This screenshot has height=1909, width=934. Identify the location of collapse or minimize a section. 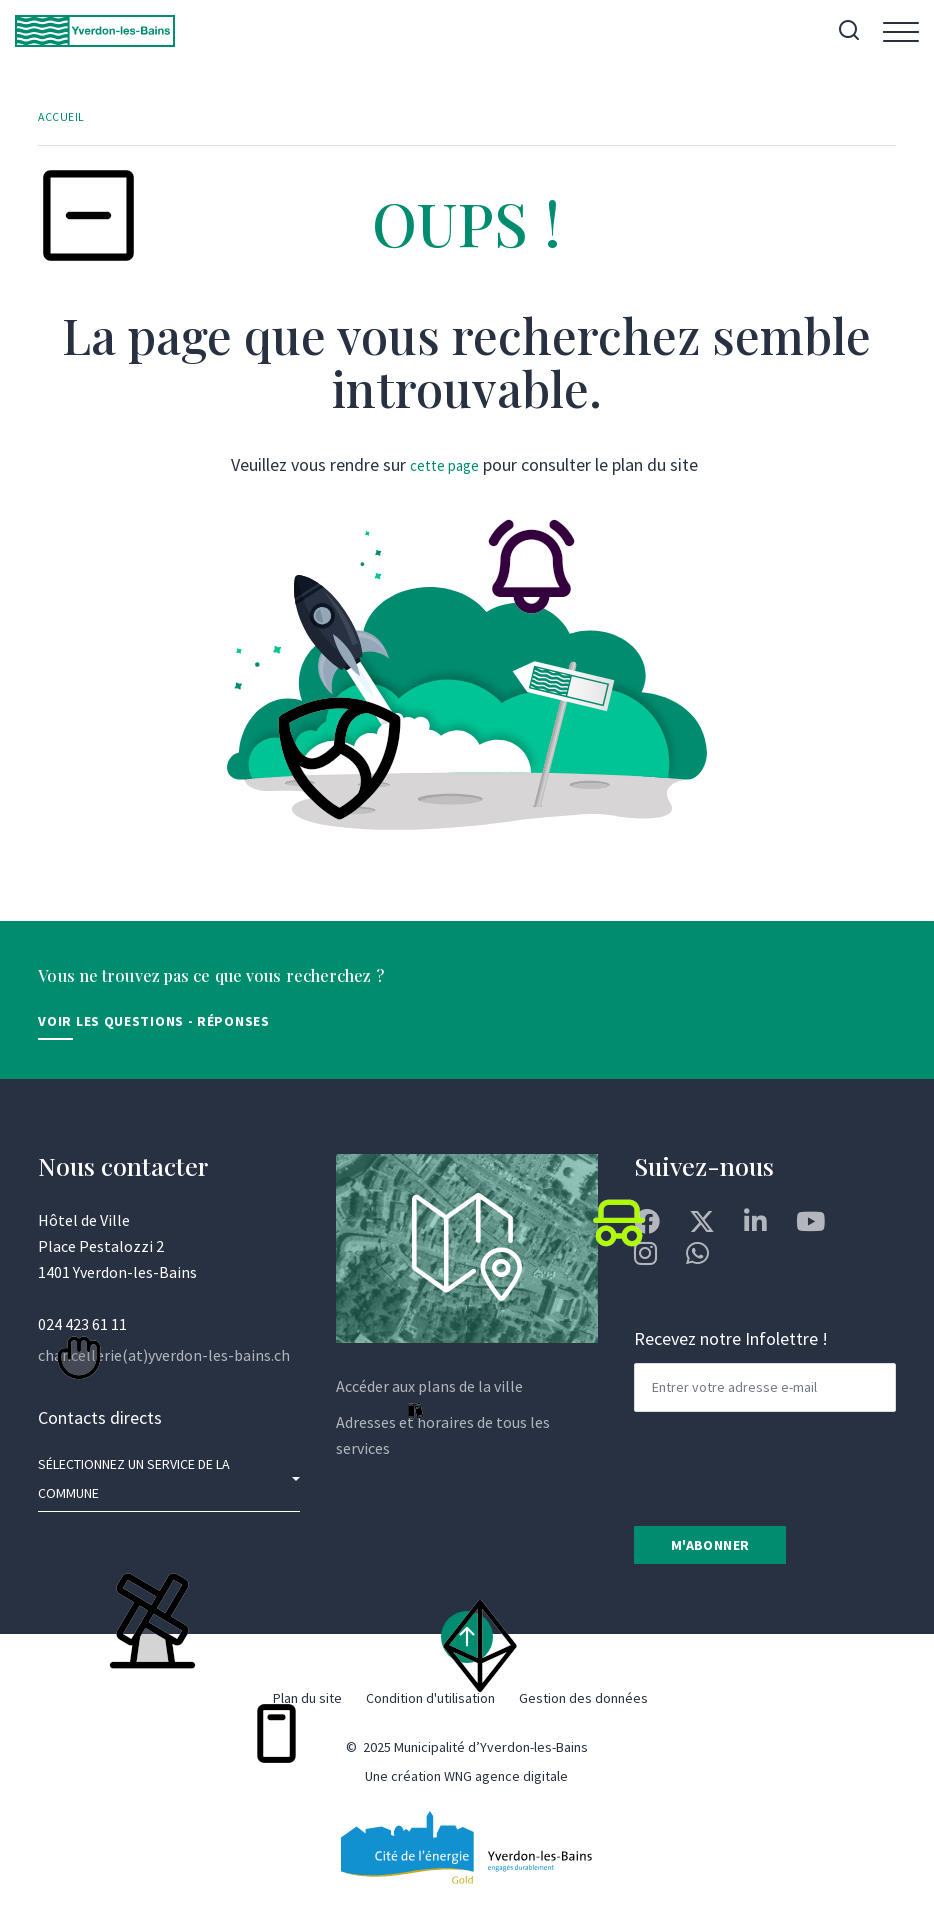
(88, 215).